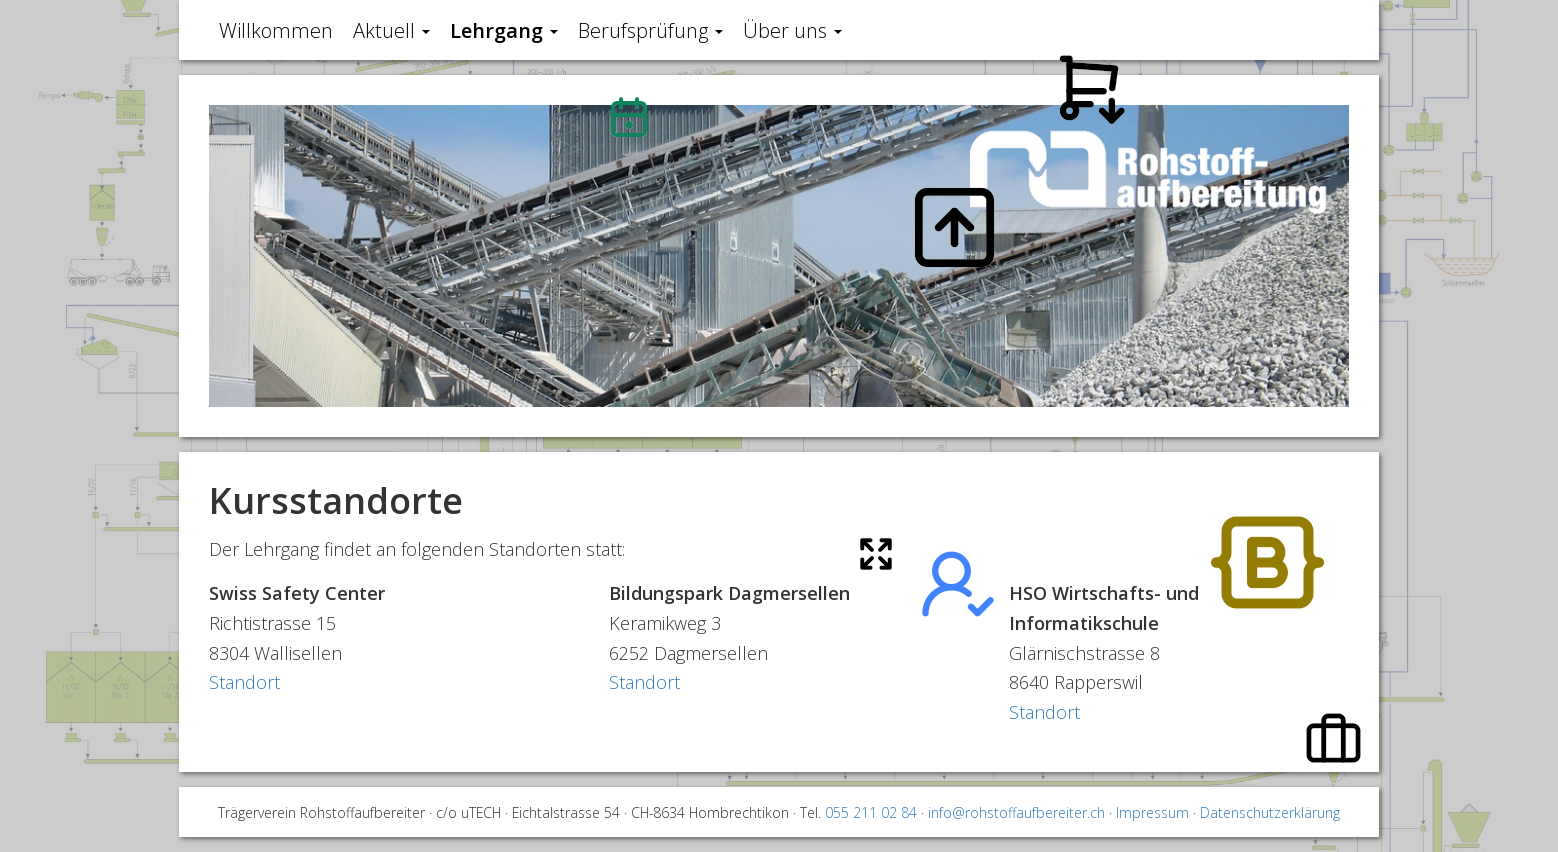 The width and height of the screenshot is (1558, 852). What do you see at coordinates (958, 584) in the screenshot?
I see `verify or approve a user account` at bounding box center [958, 584].